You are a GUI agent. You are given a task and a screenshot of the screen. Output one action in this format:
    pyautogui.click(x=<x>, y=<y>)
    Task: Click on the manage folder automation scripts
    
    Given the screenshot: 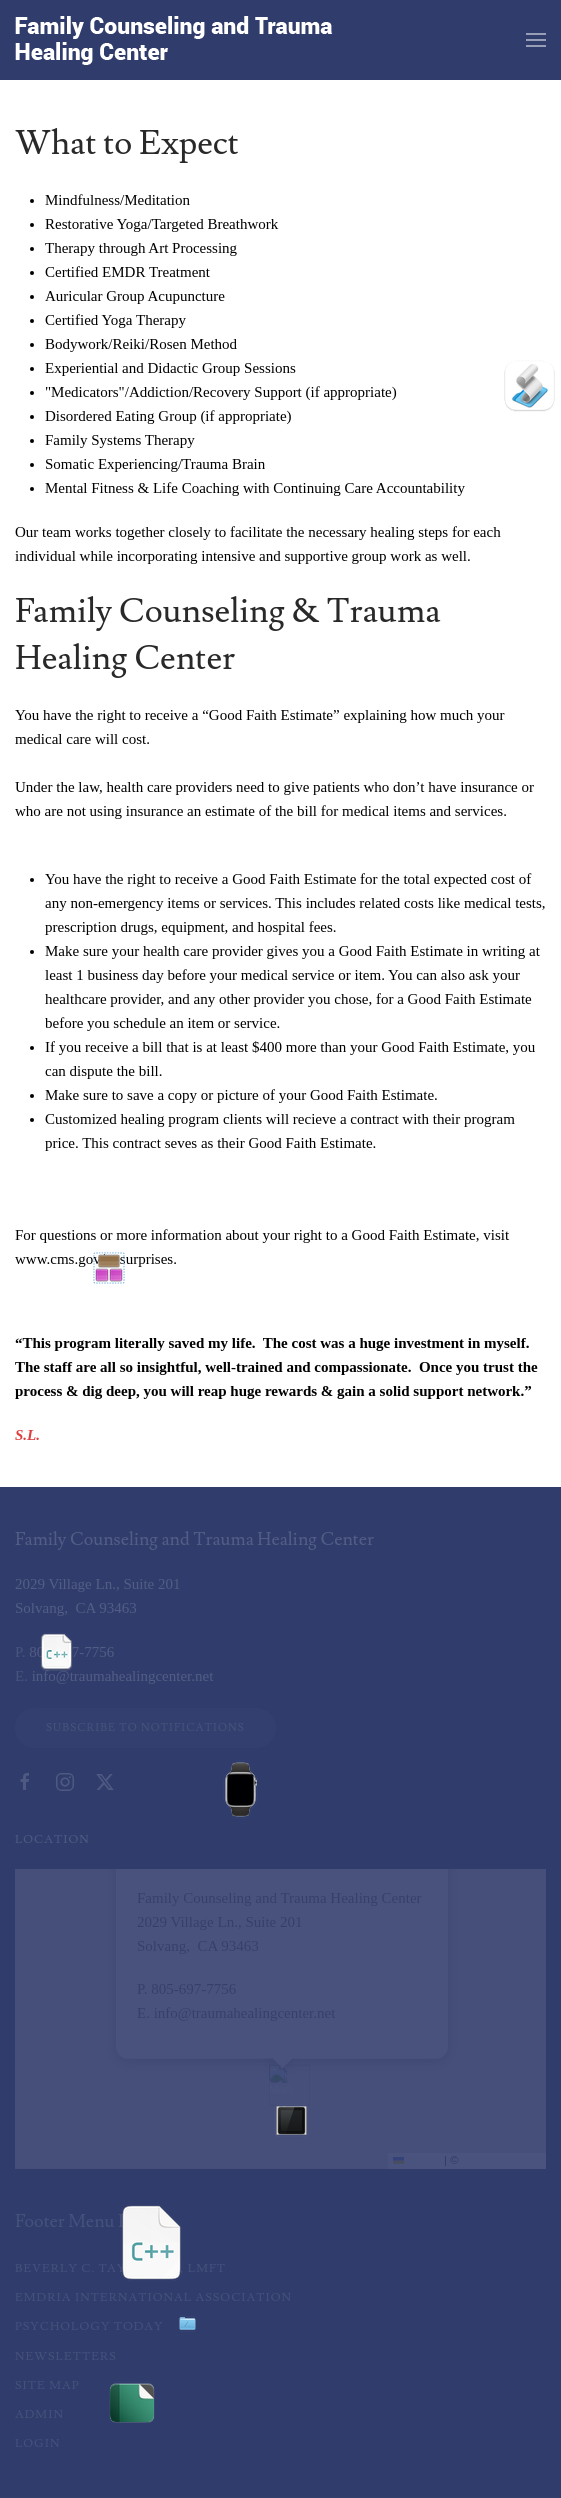 What is the action you would take?
    pyautogui.click(x=529, y=385)
    